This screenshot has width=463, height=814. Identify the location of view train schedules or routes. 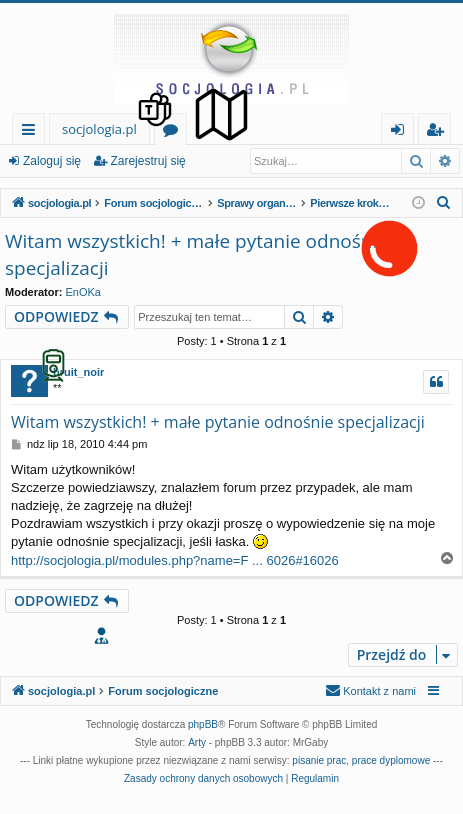
(53, 365).